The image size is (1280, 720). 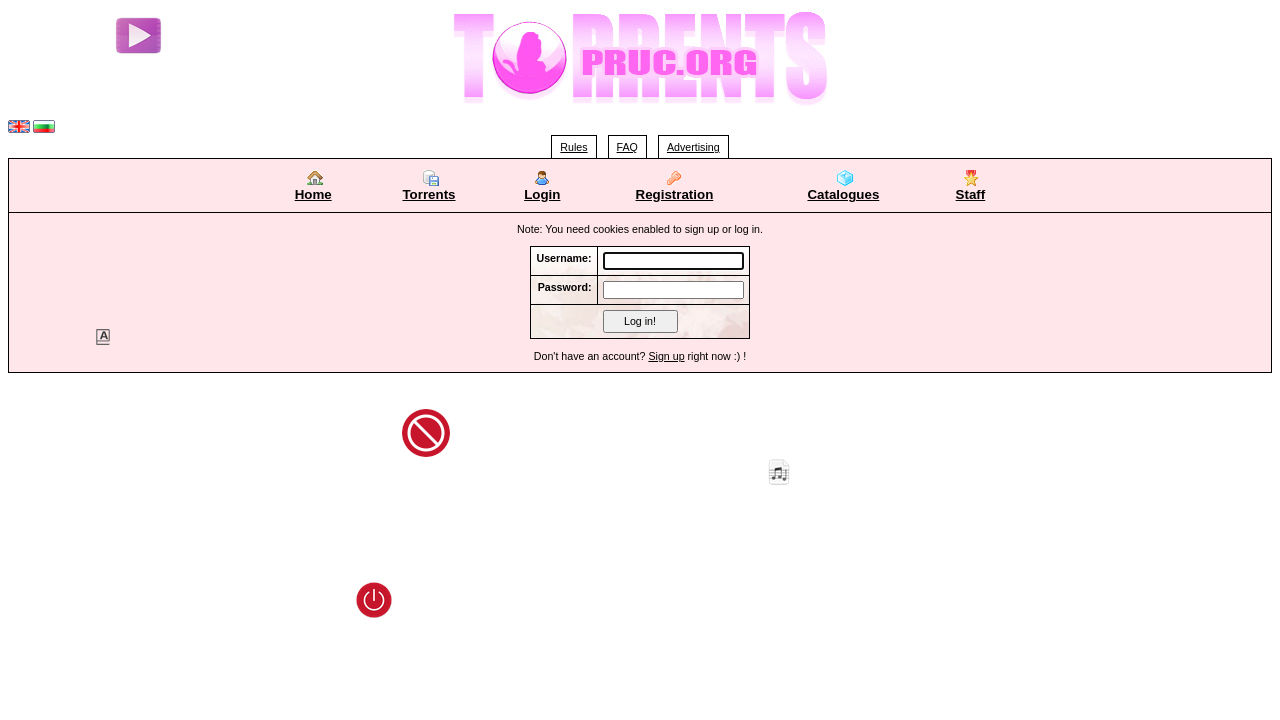 I want to click on open the dictionary app, so click(x=103, y=337).